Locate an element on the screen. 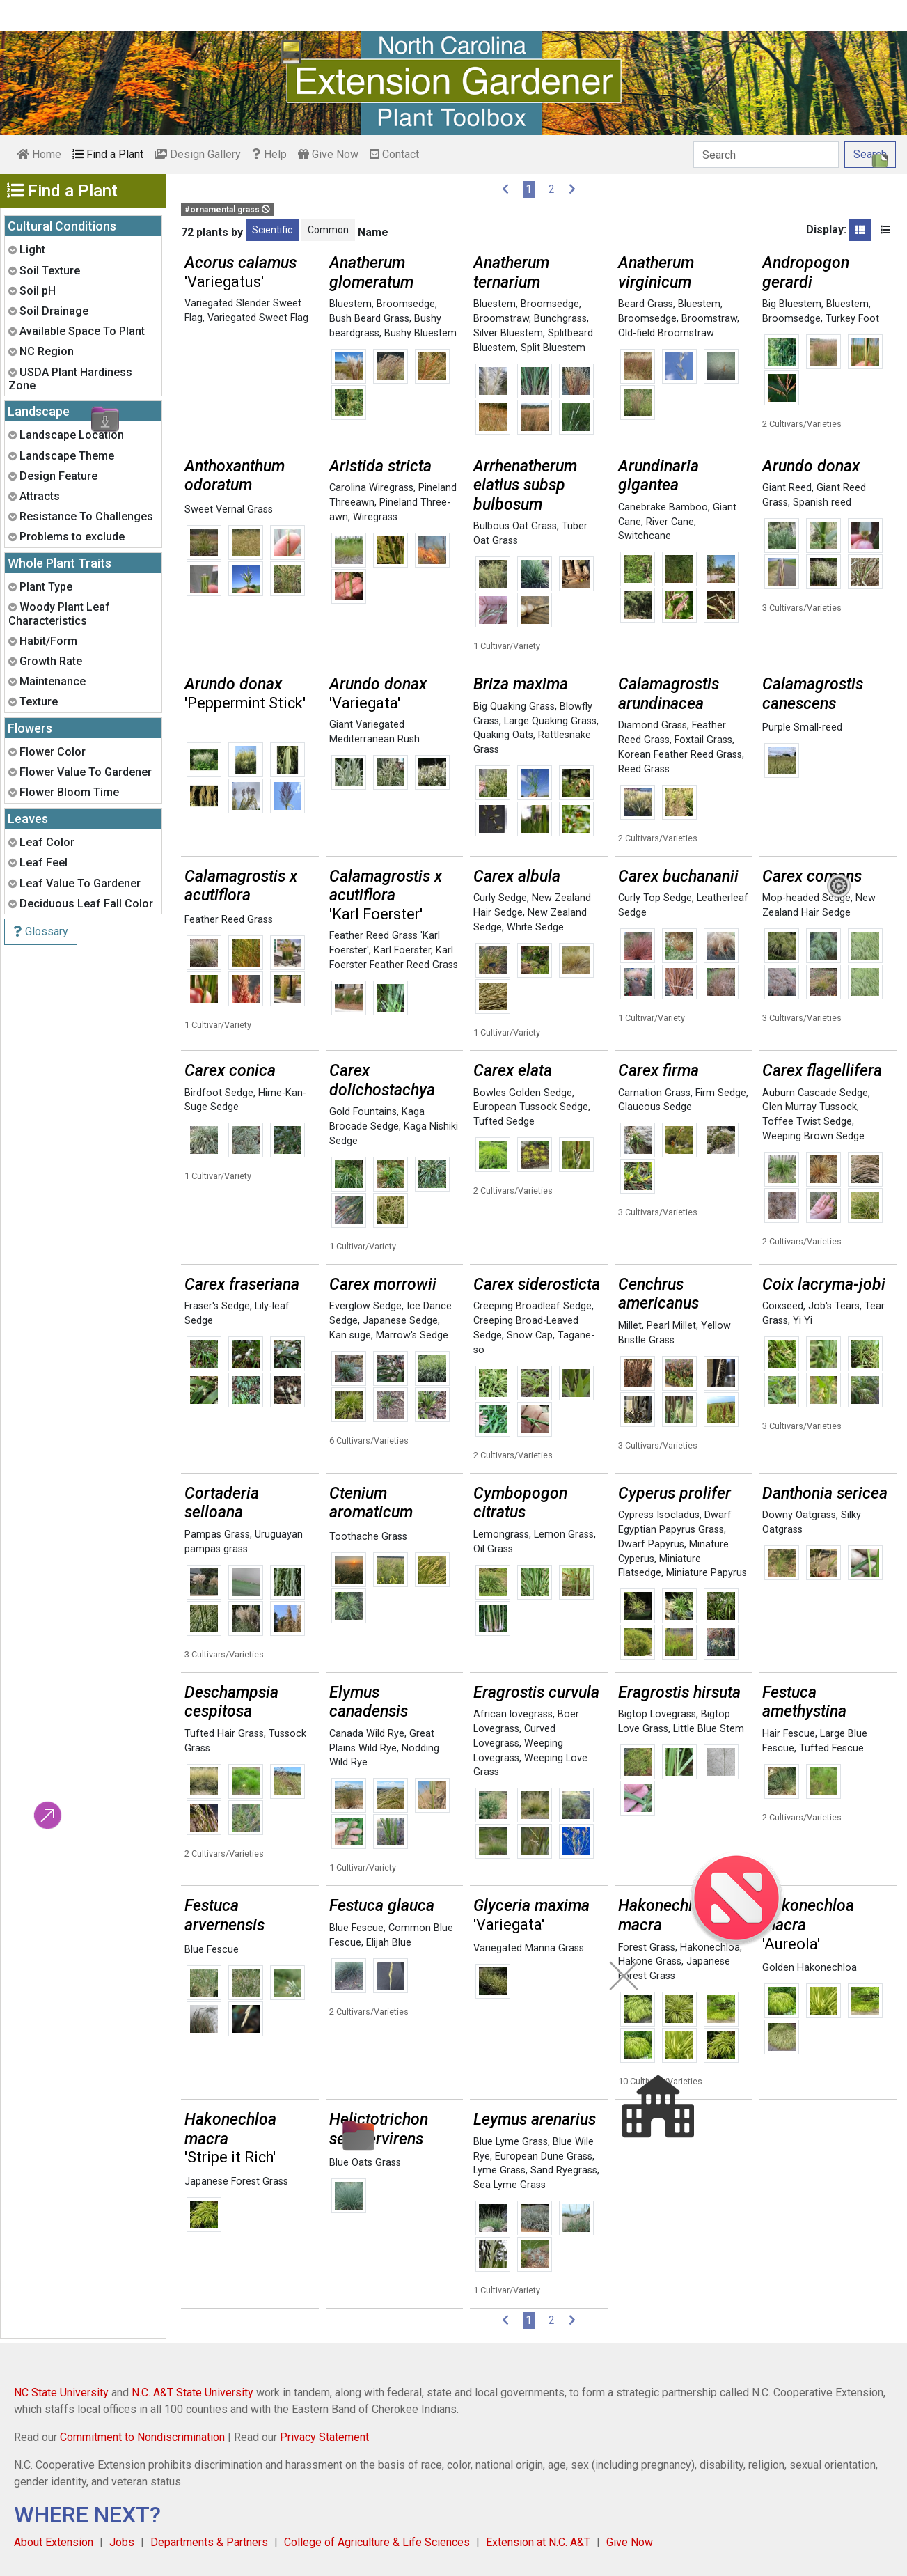  drop files here to move them into this folder is located at coordinates (358, 2136).